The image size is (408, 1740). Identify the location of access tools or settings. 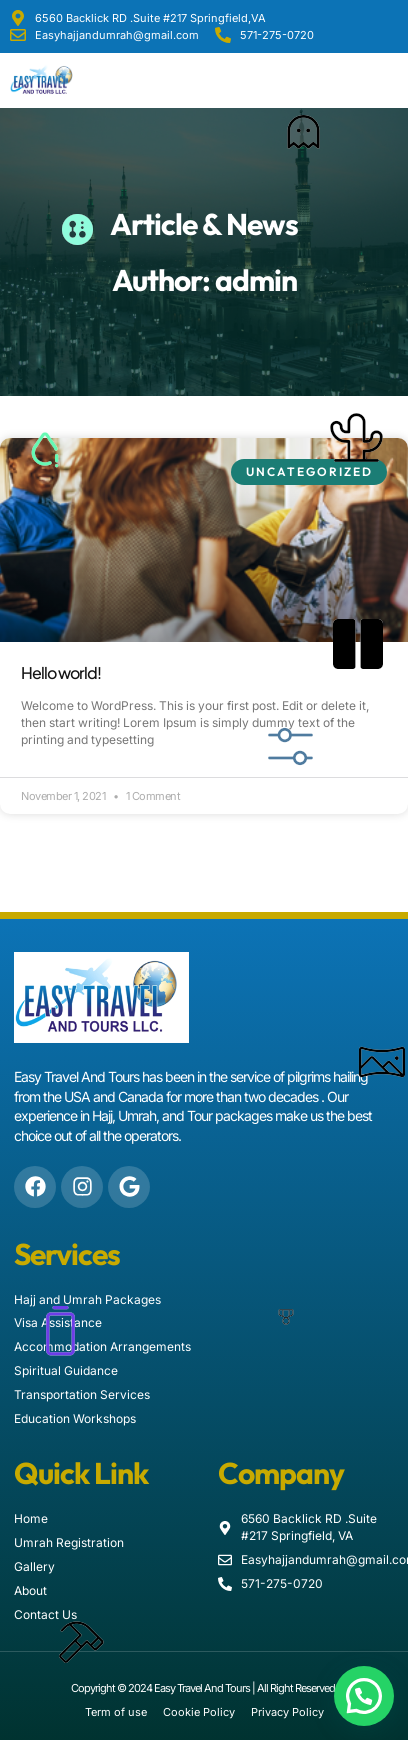
(79, 1643).